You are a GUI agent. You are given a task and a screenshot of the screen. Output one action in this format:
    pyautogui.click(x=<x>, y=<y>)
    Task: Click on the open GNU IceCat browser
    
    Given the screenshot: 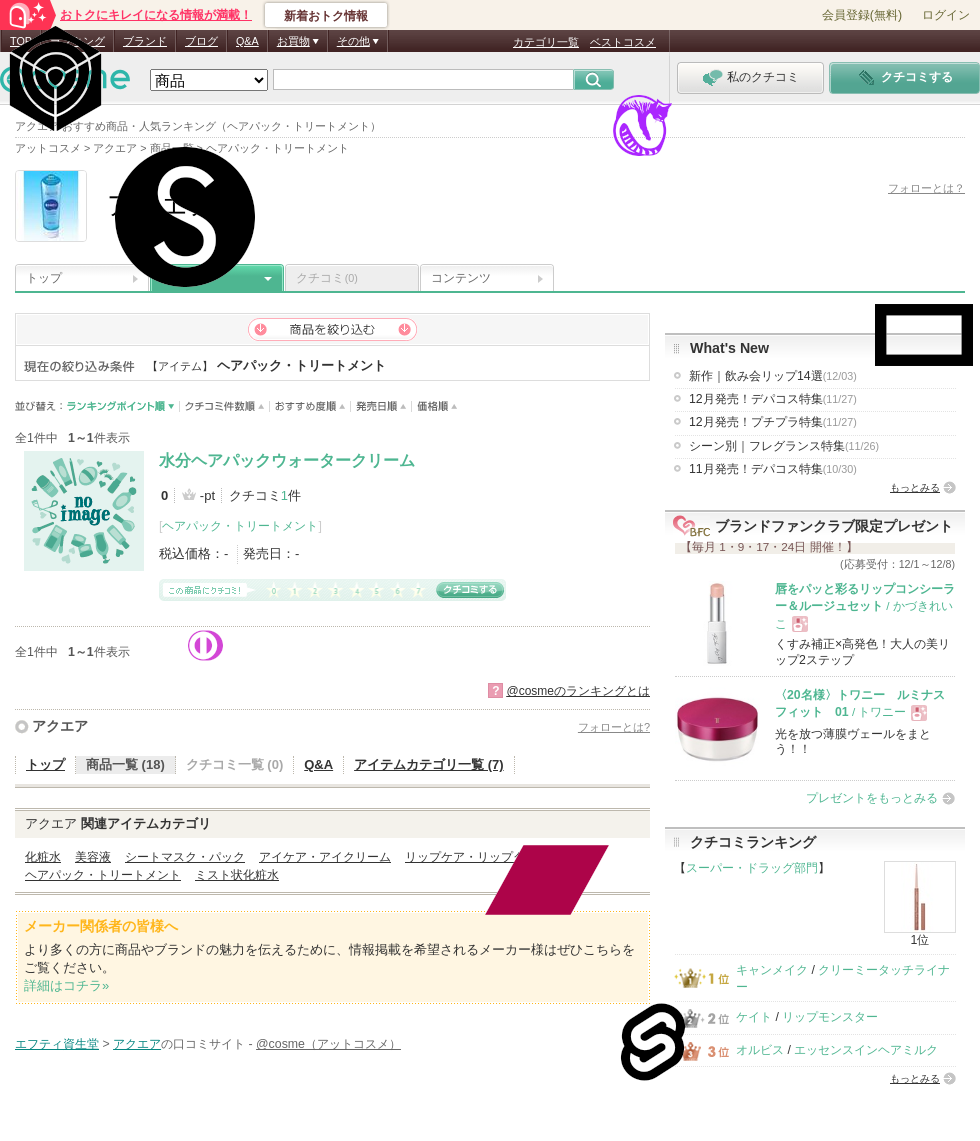 What is the action you would take?
    pyautogui.click(x=642, y=125)
    